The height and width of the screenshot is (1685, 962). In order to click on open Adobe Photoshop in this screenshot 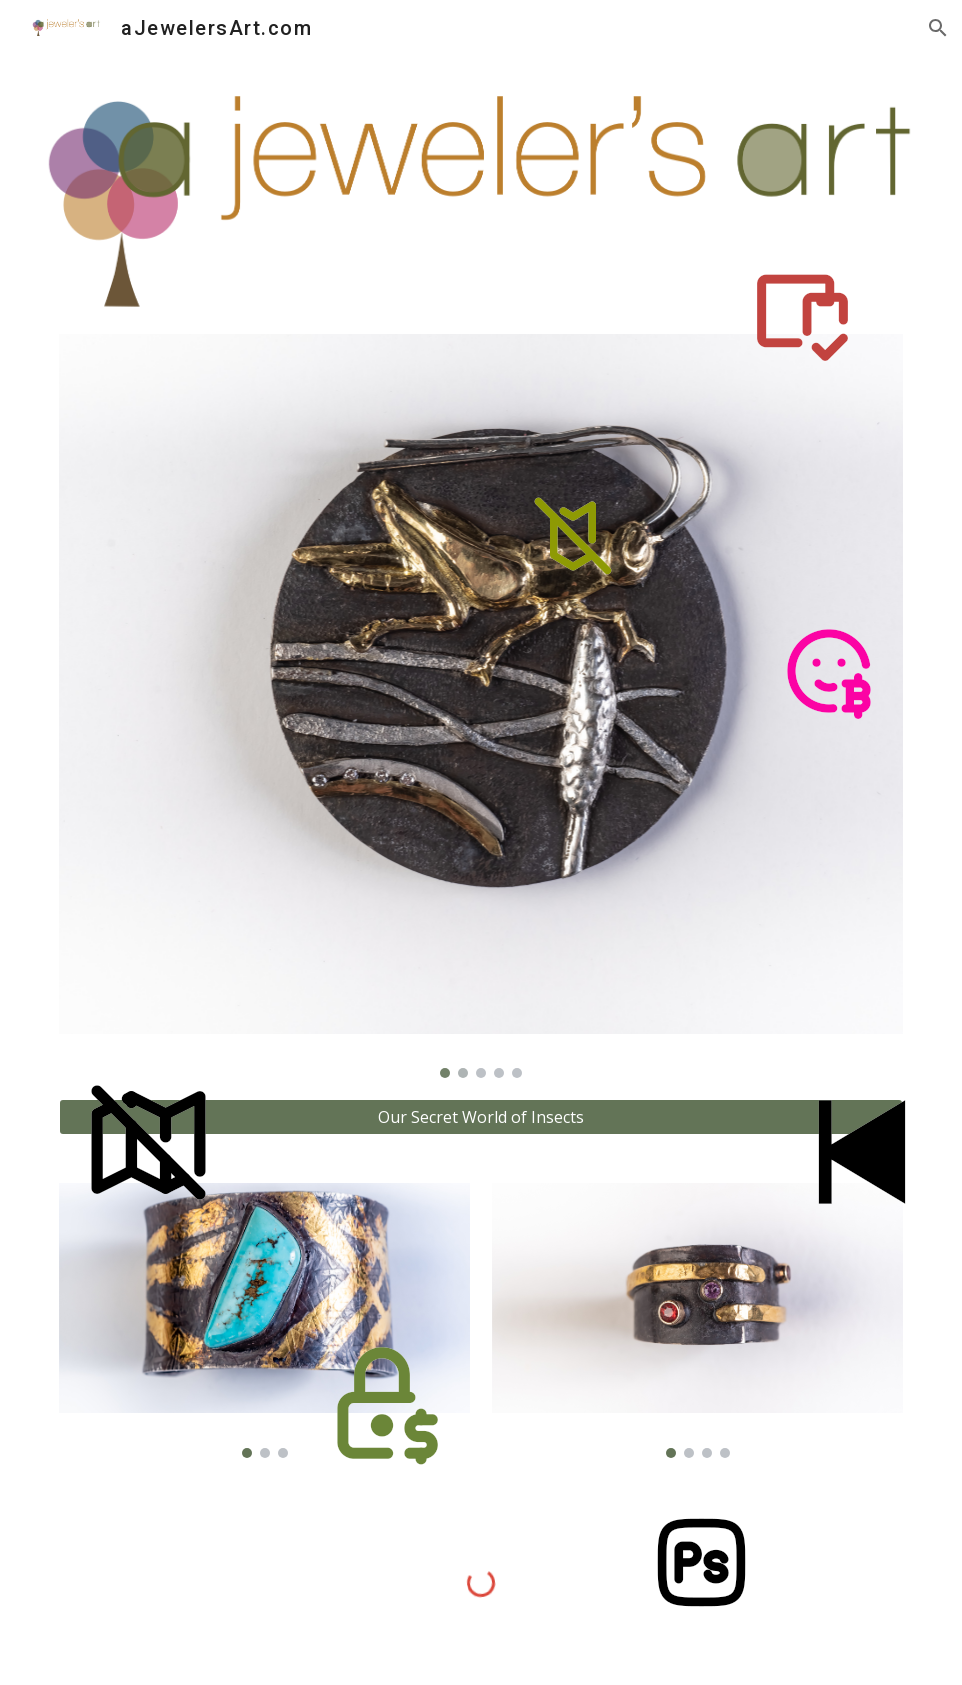, I will do `click(701, 1562)`.